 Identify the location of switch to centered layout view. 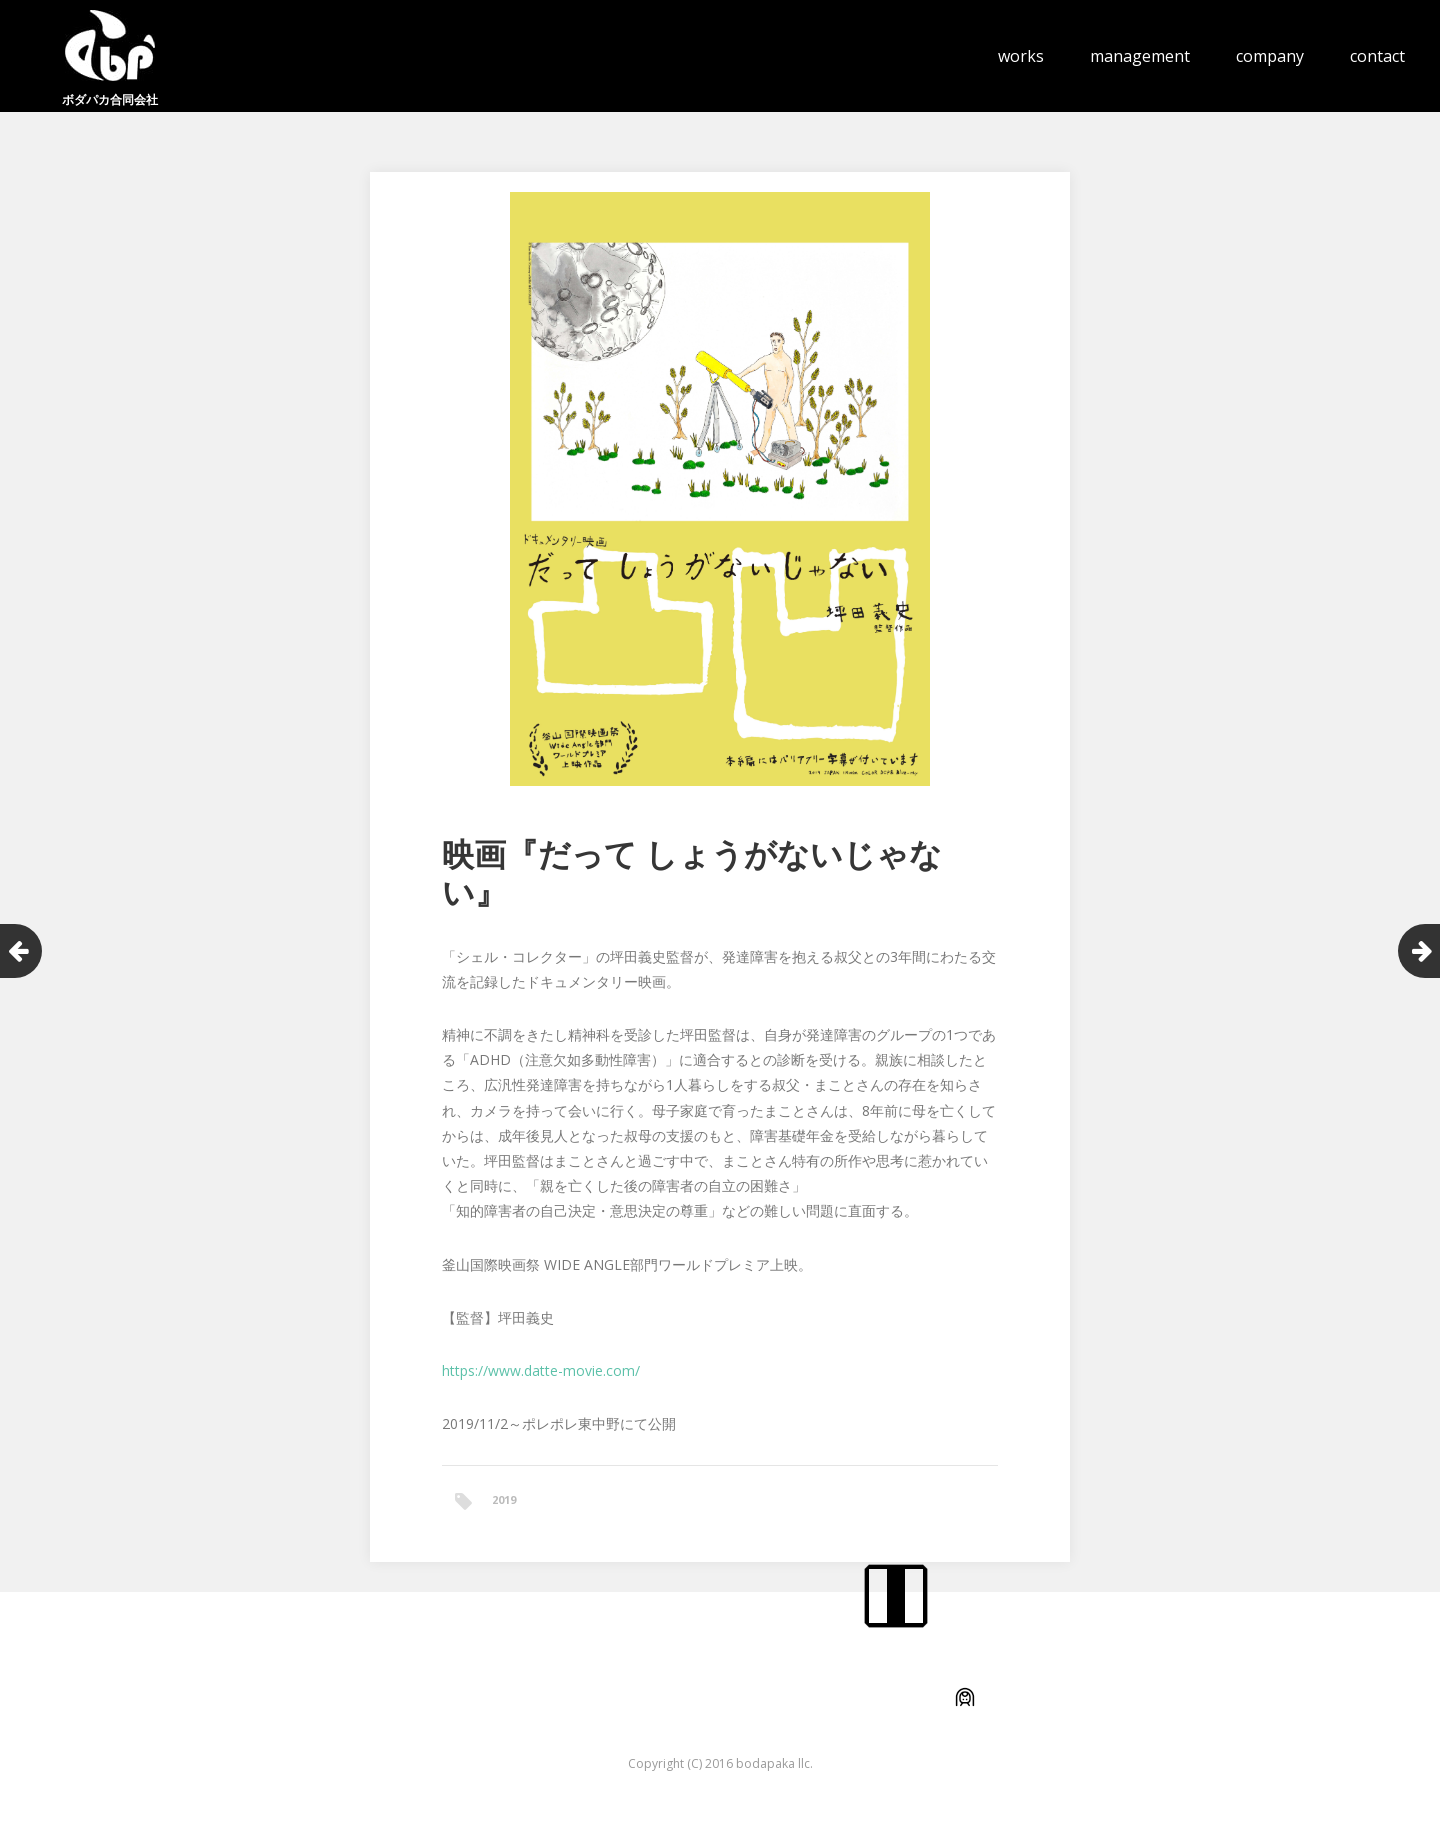
(896, 1596).